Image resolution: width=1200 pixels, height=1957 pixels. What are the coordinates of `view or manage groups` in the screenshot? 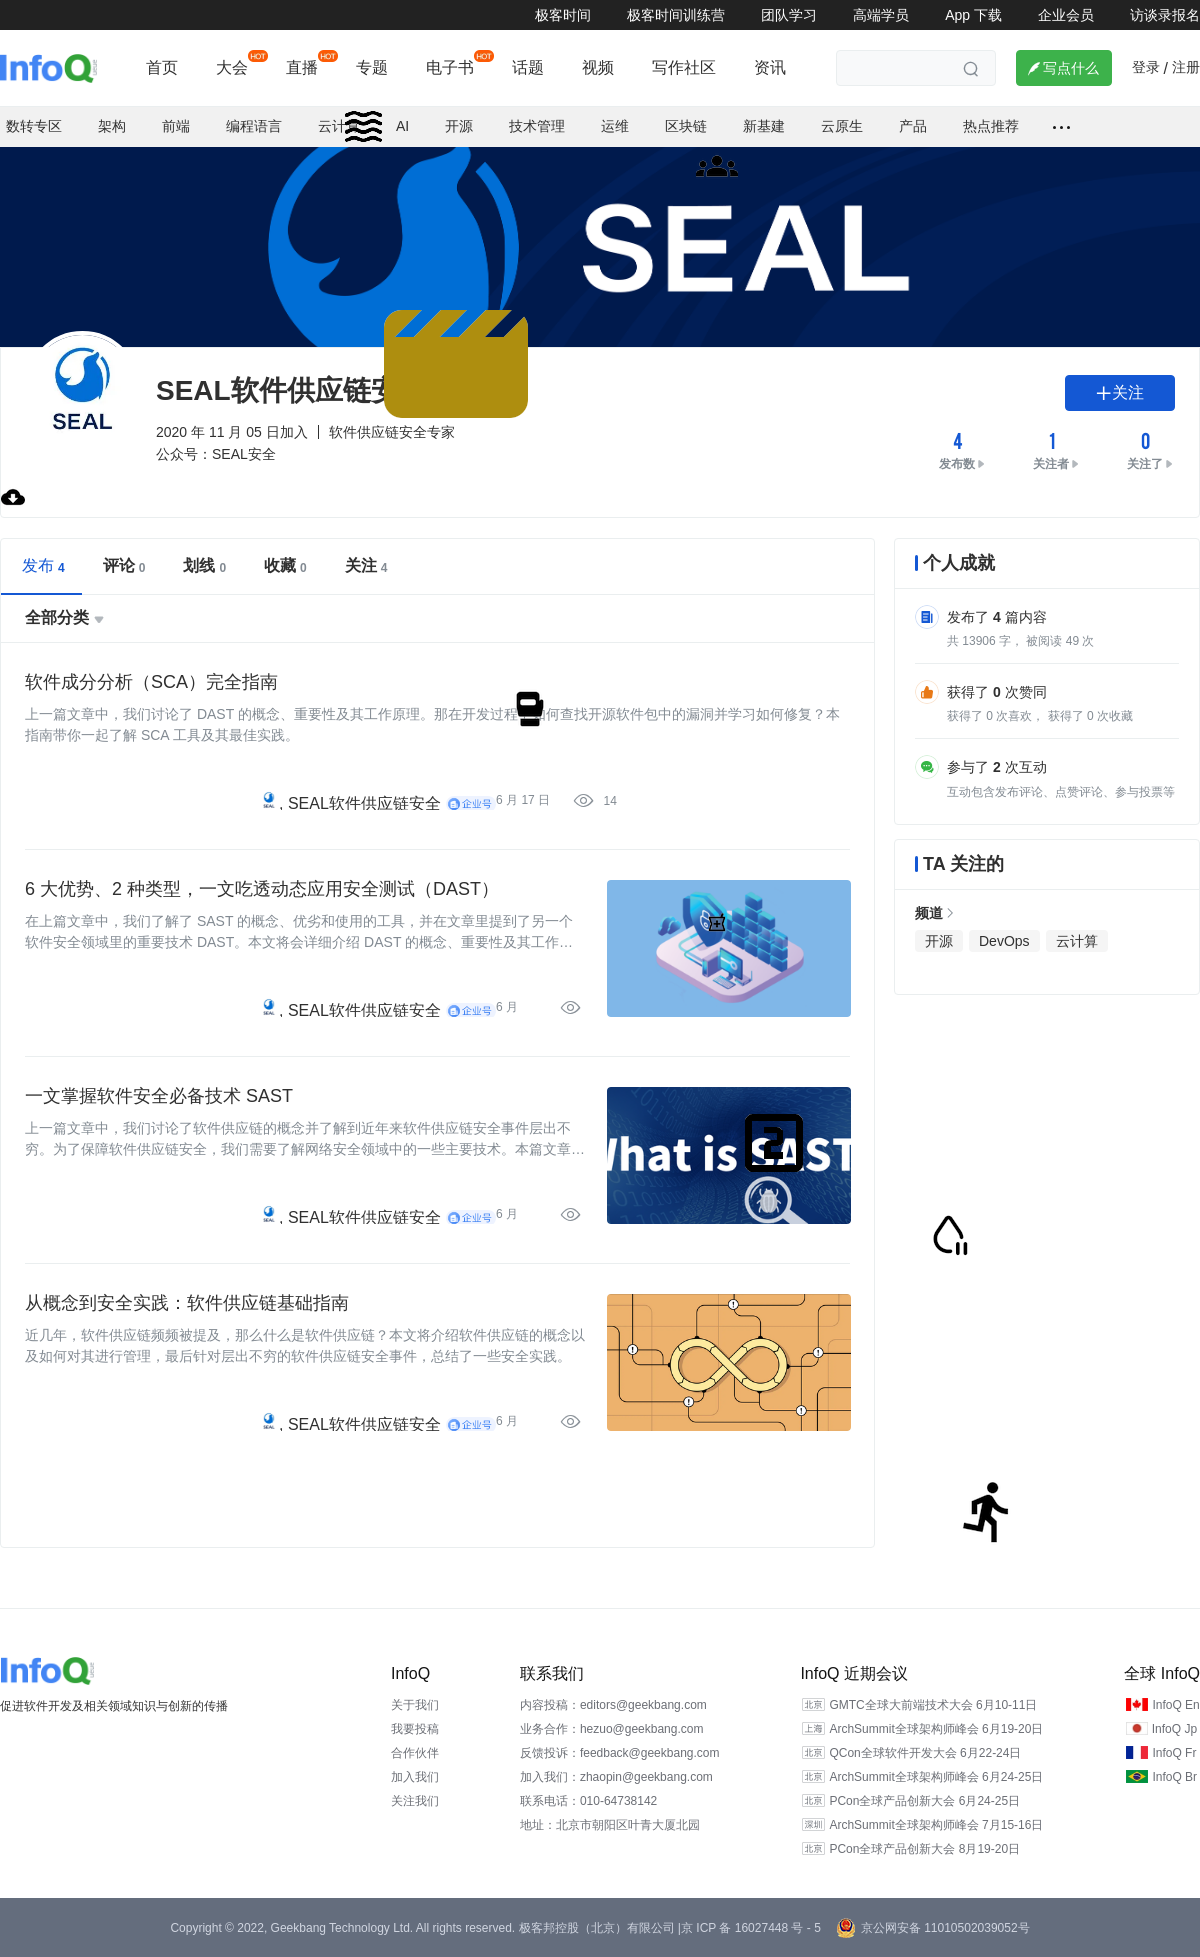 It's located at (717, 166).